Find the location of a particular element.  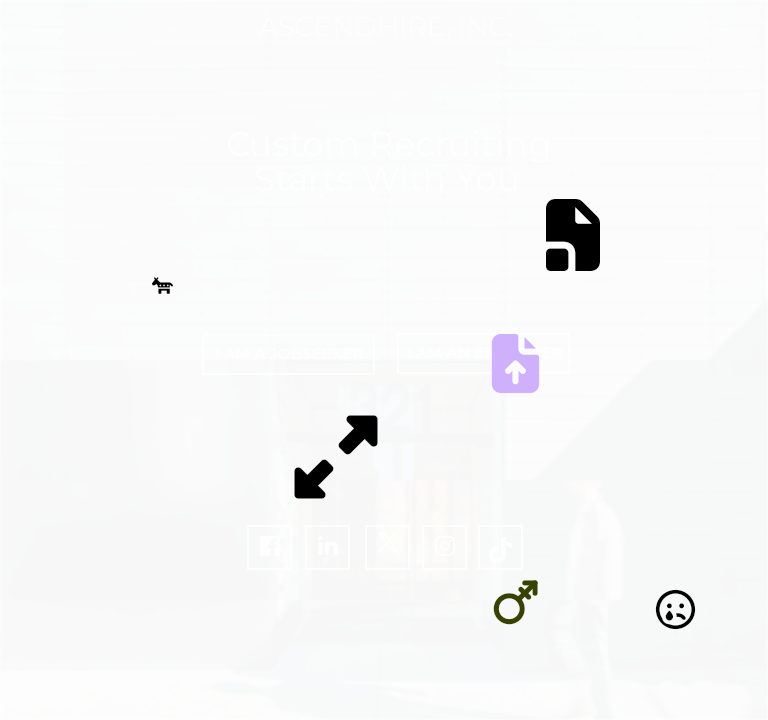

represents the Democratic Party affiliation is located at coordinates (162, 285).